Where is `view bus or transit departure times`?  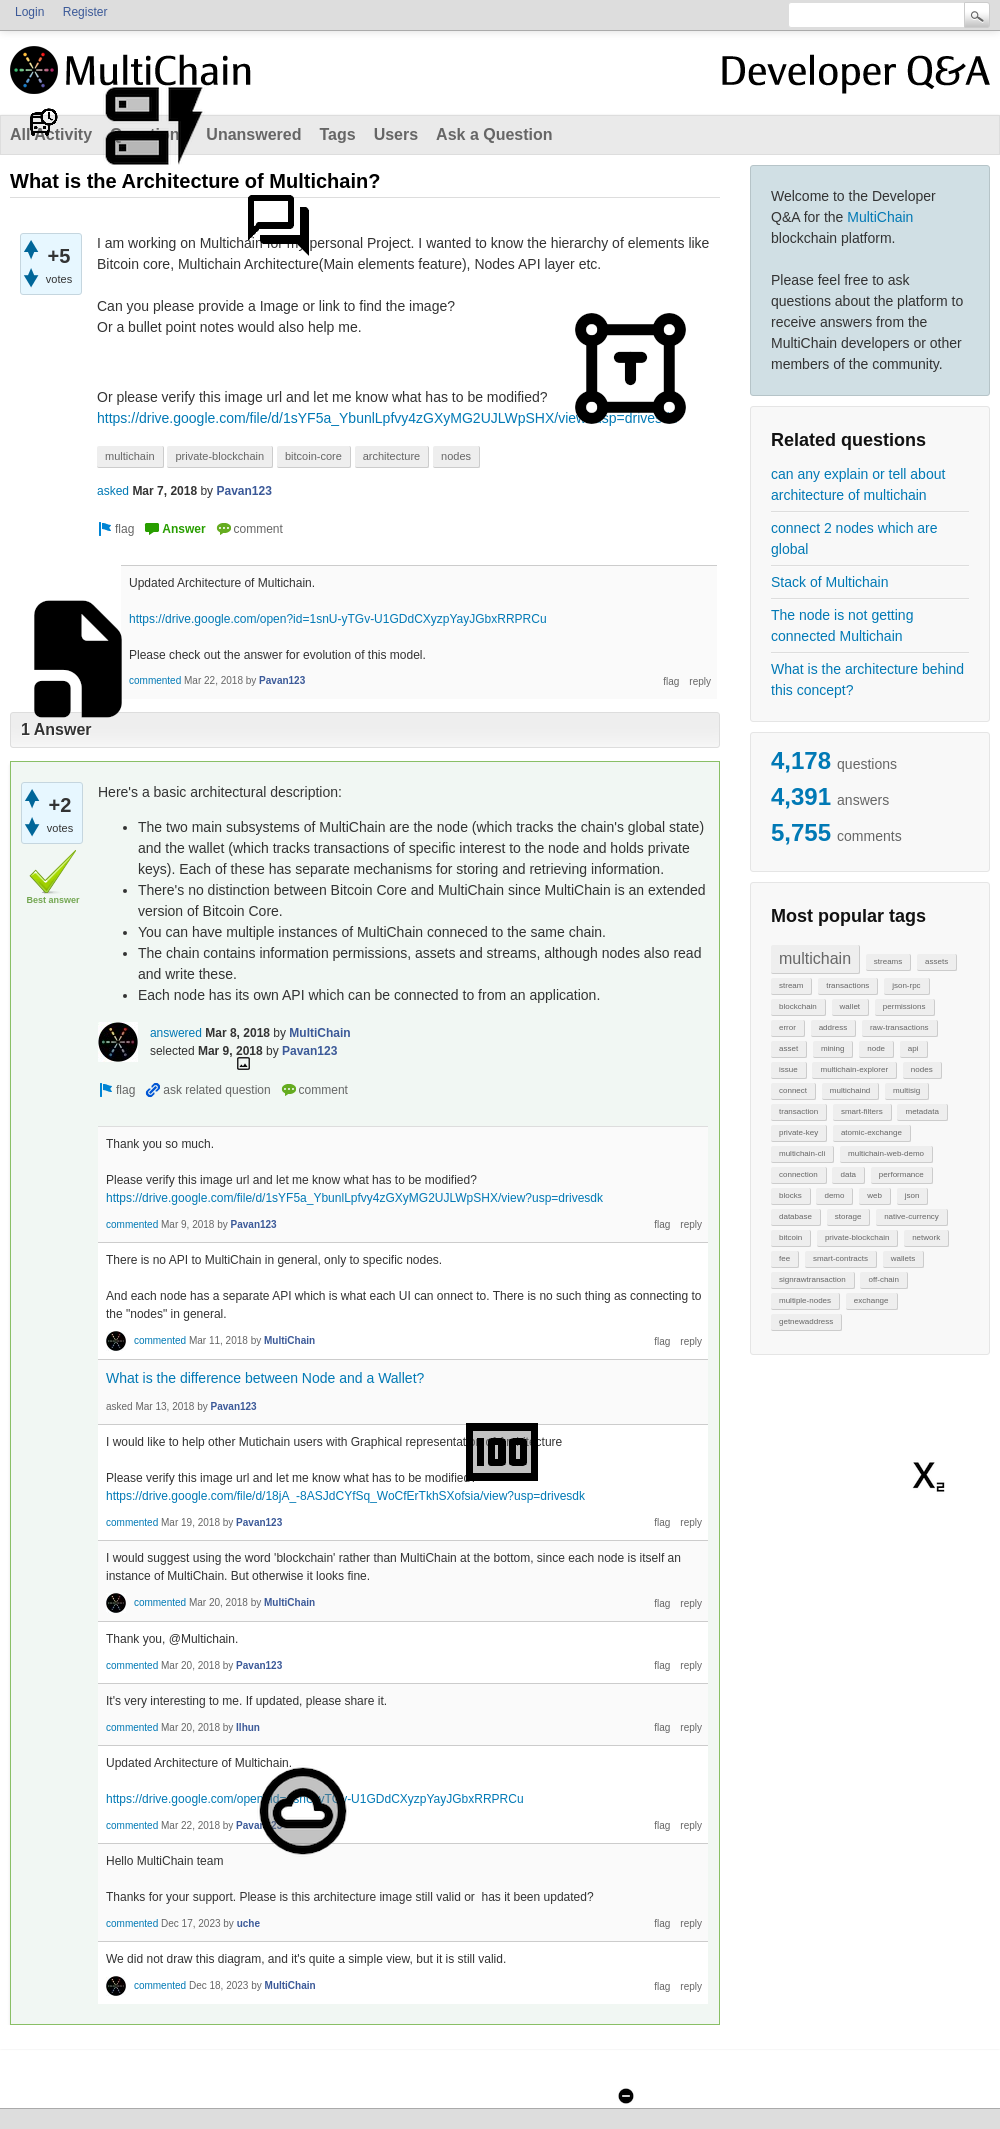 view bus or transit departure times is located at coordinates (44, 122).